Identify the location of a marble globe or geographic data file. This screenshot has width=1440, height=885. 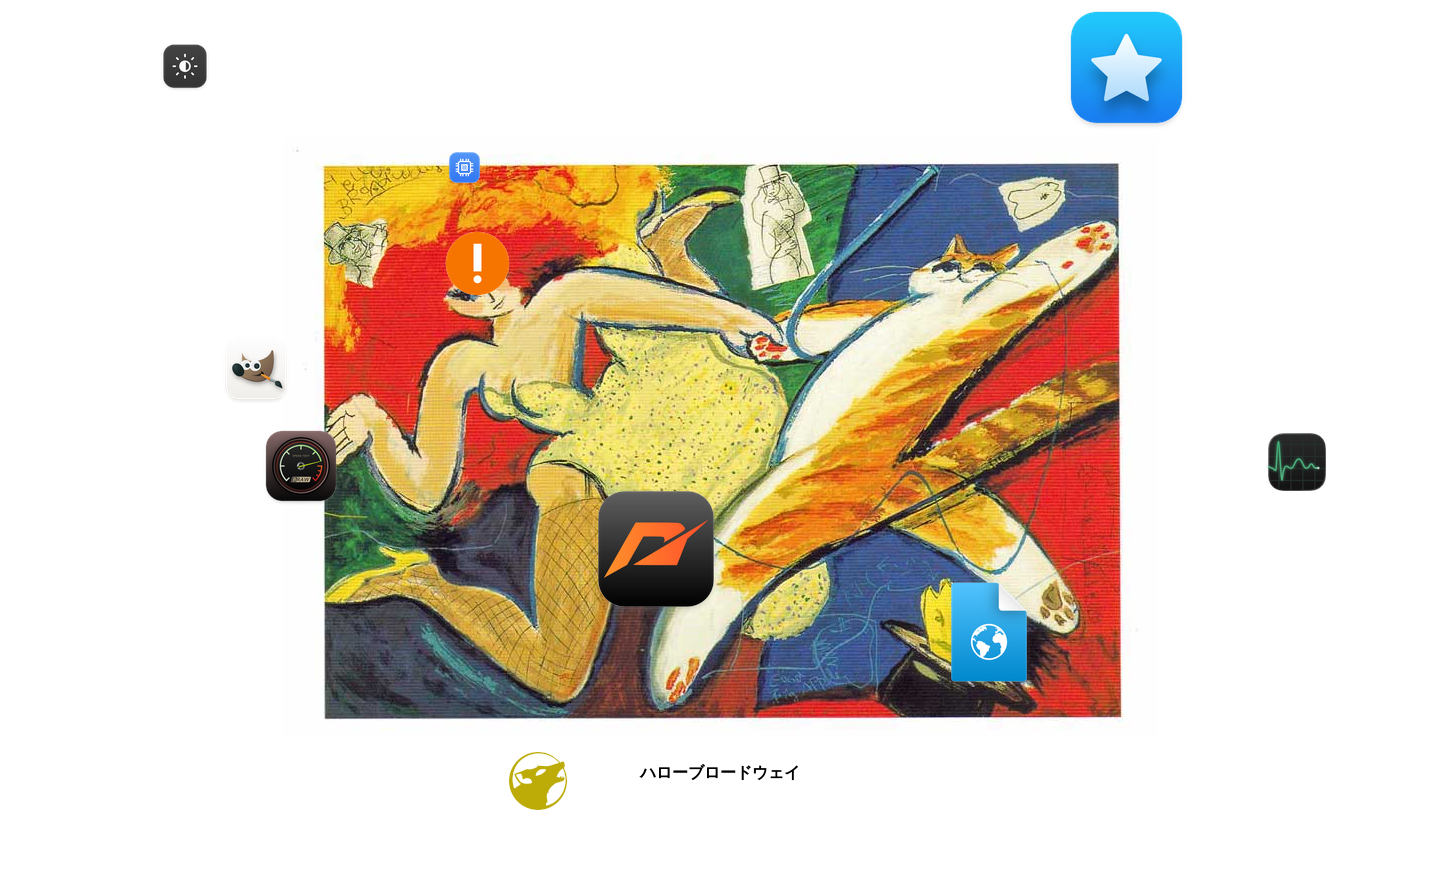
(989, 634).